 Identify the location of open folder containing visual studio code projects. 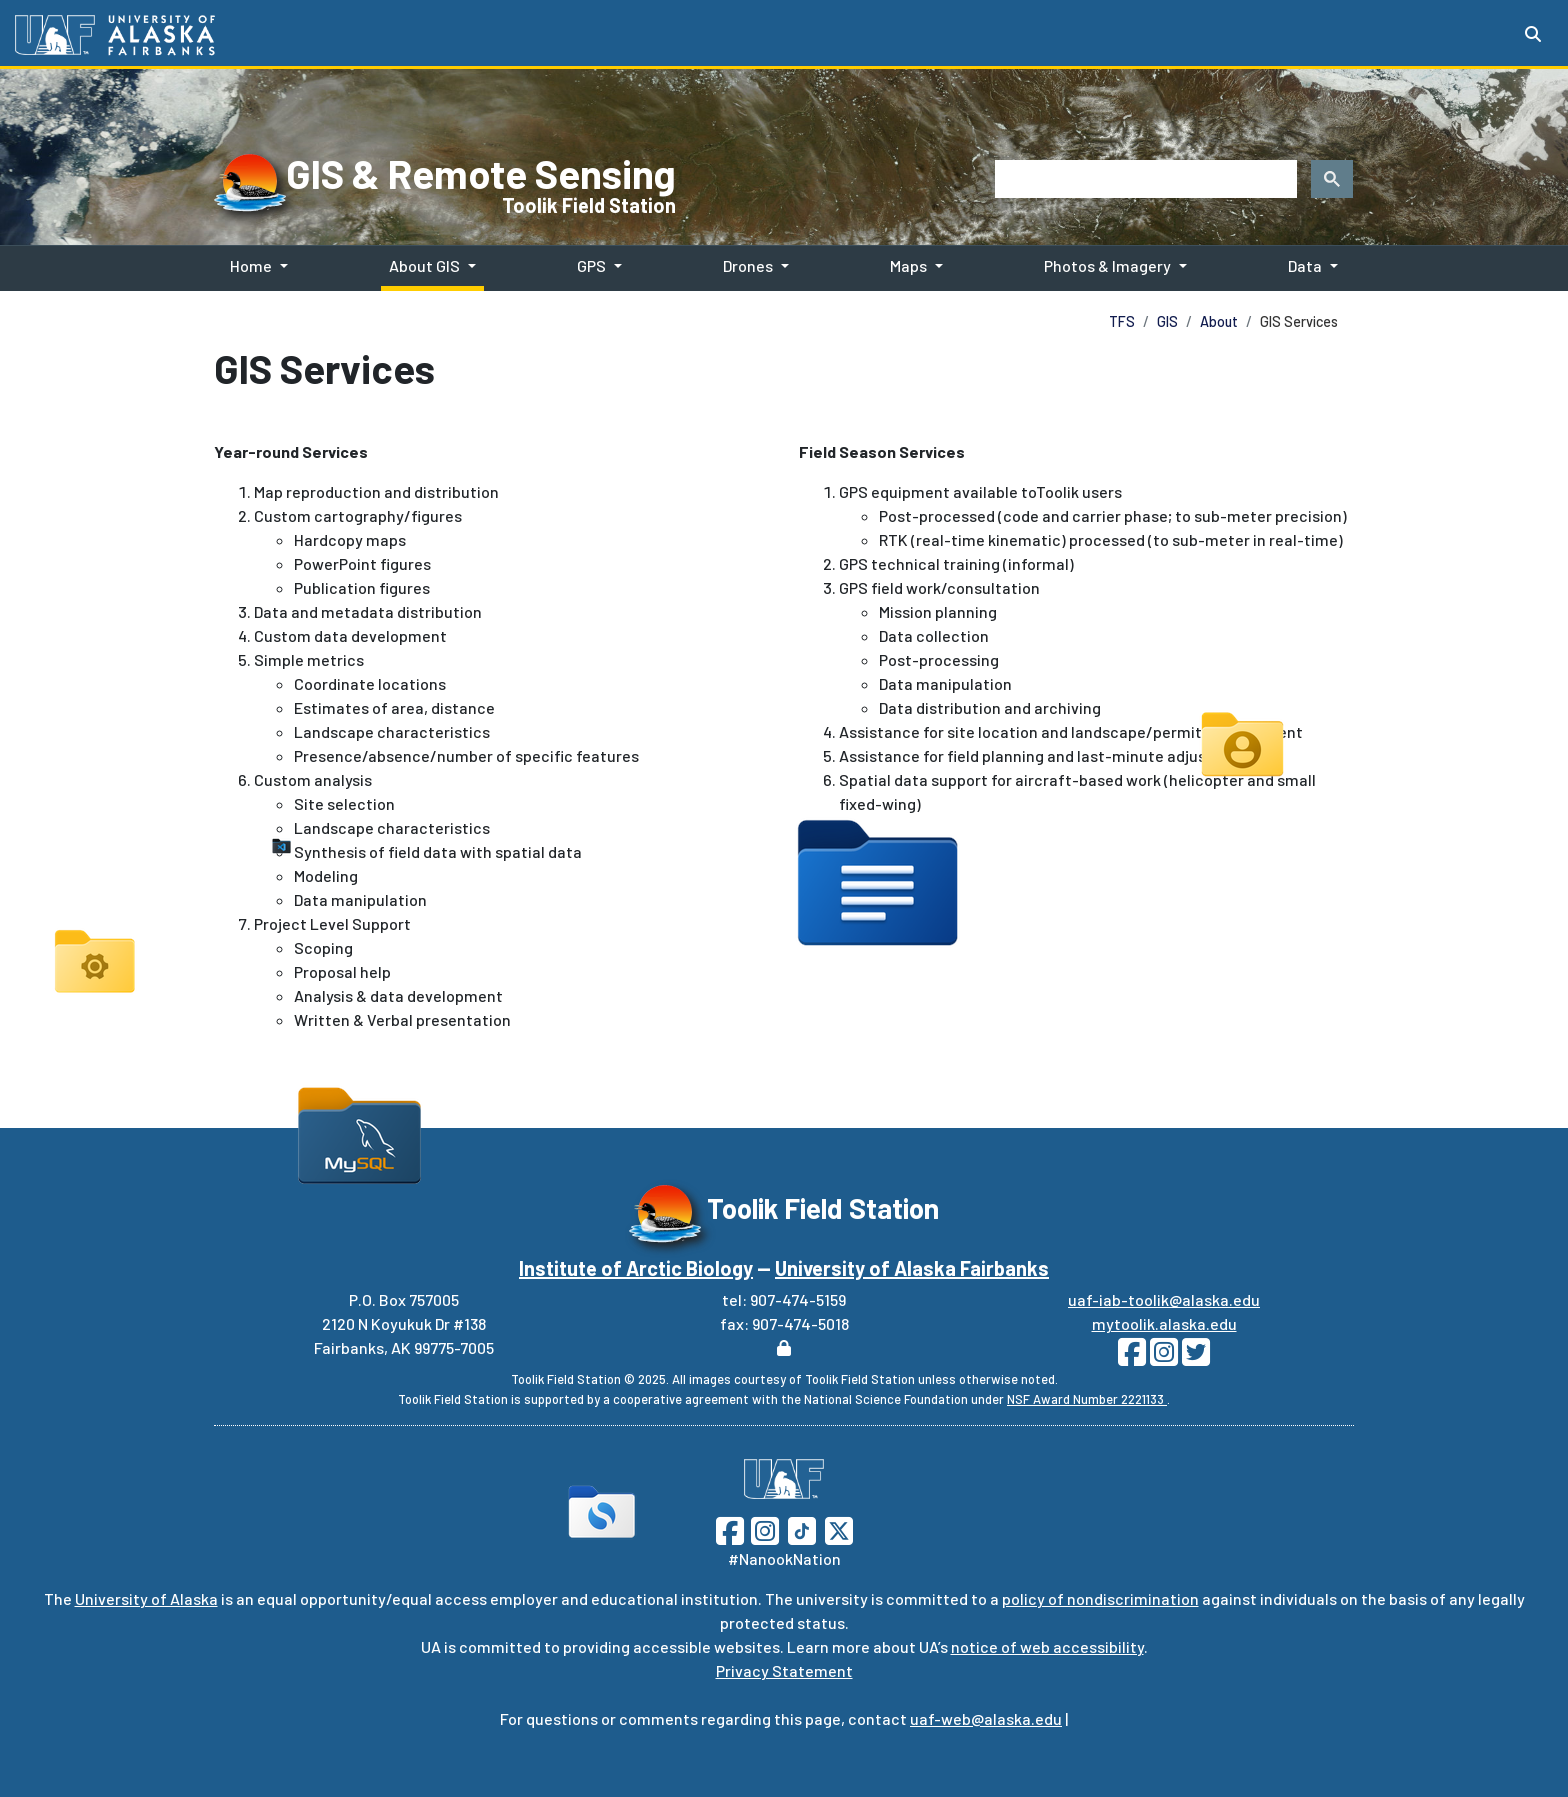
(281, 846).